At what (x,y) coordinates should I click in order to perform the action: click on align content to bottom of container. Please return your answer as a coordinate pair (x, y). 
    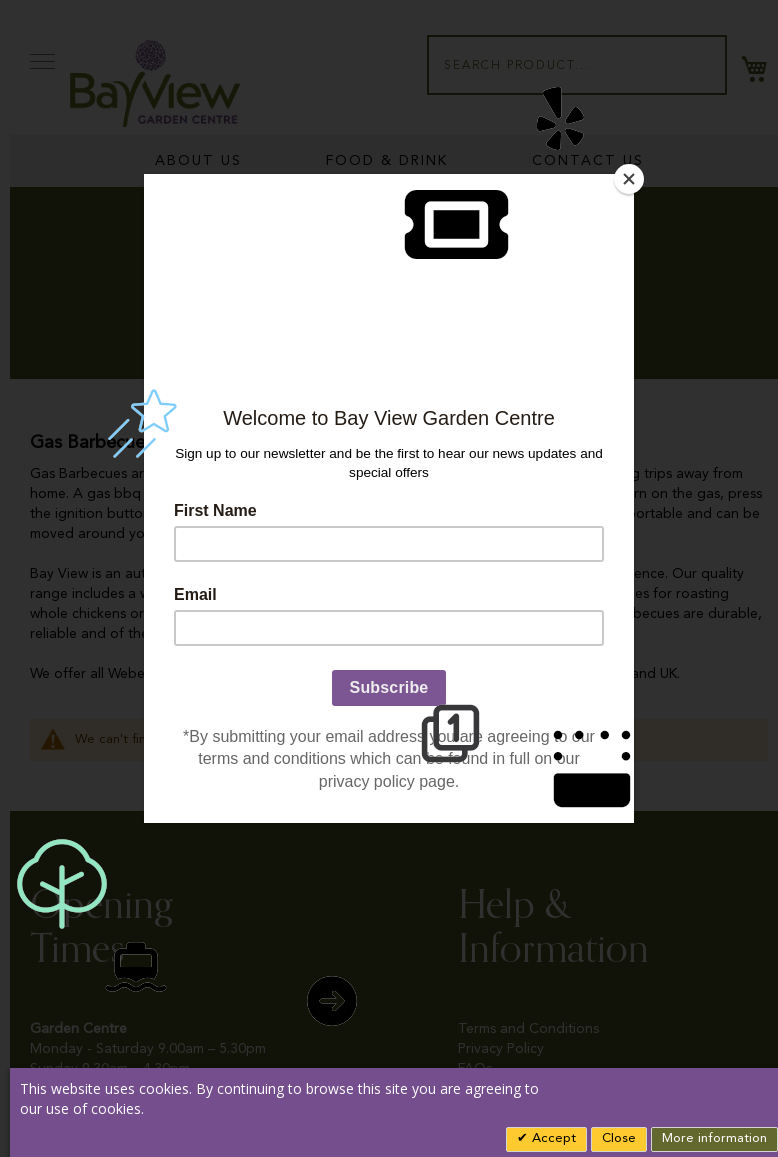
    Looking at the image, I should click on (592, 769).